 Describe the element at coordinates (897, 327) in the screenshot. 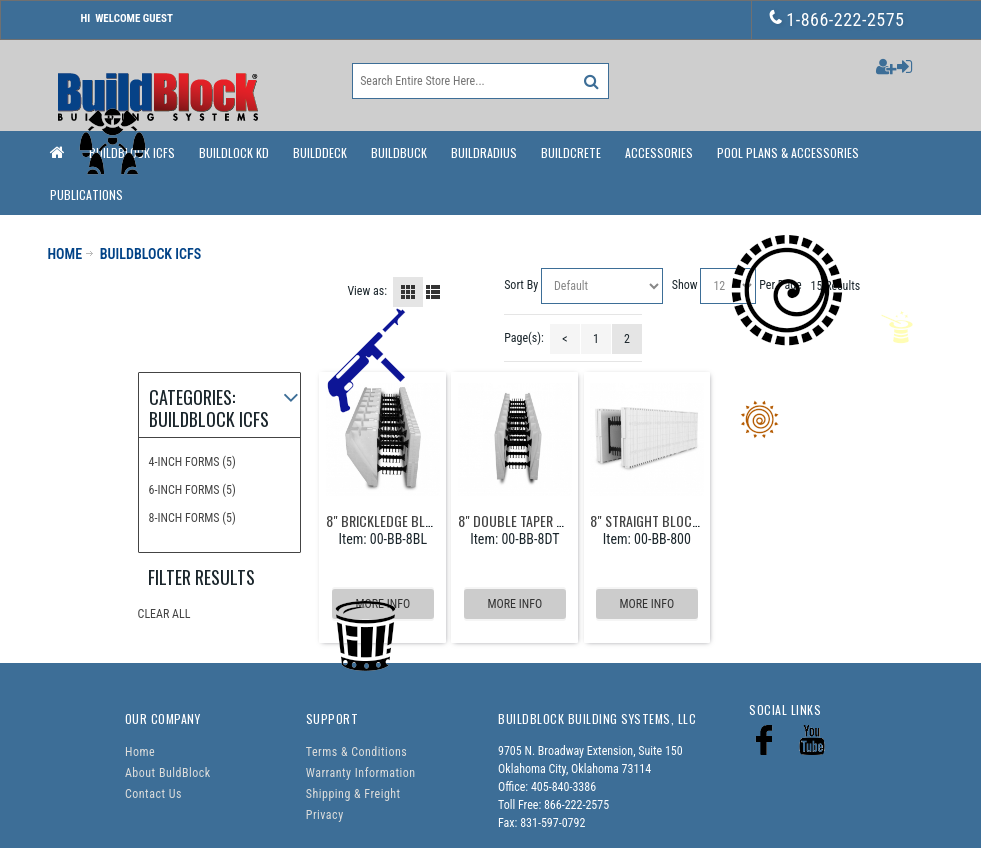

I see `access magic or special effects features` at that location.